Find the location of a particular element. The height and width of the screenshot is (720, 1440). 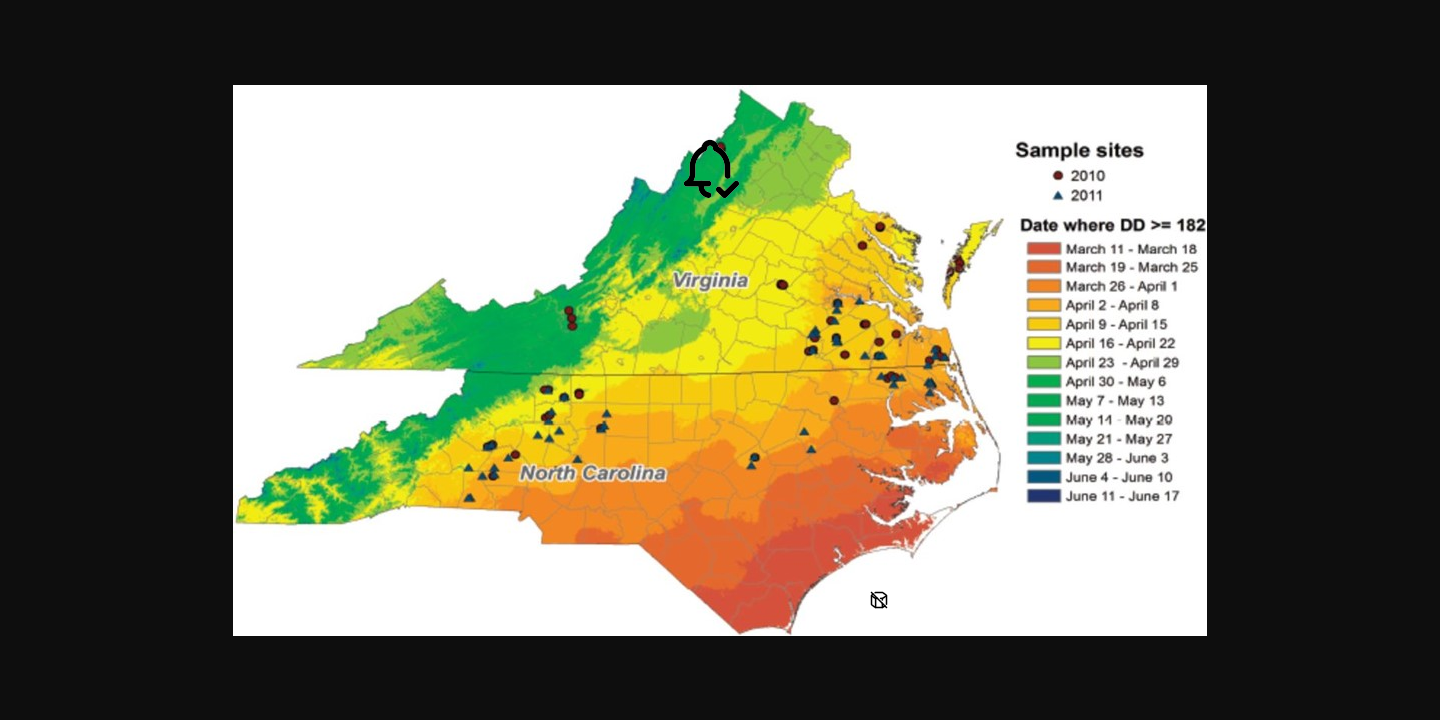

notification successfully enabled is located at coordinates (710, 169).